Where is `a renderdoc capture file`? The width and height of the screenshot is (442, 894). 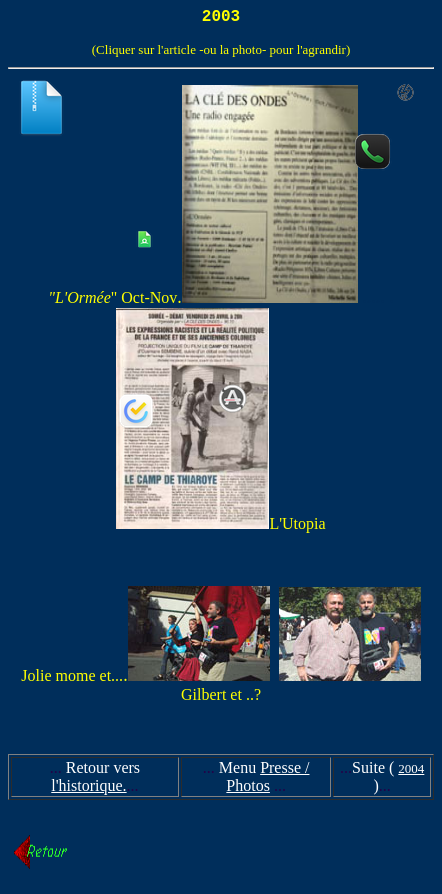
a renderdoc capture file is located at coordinates (144, 239).